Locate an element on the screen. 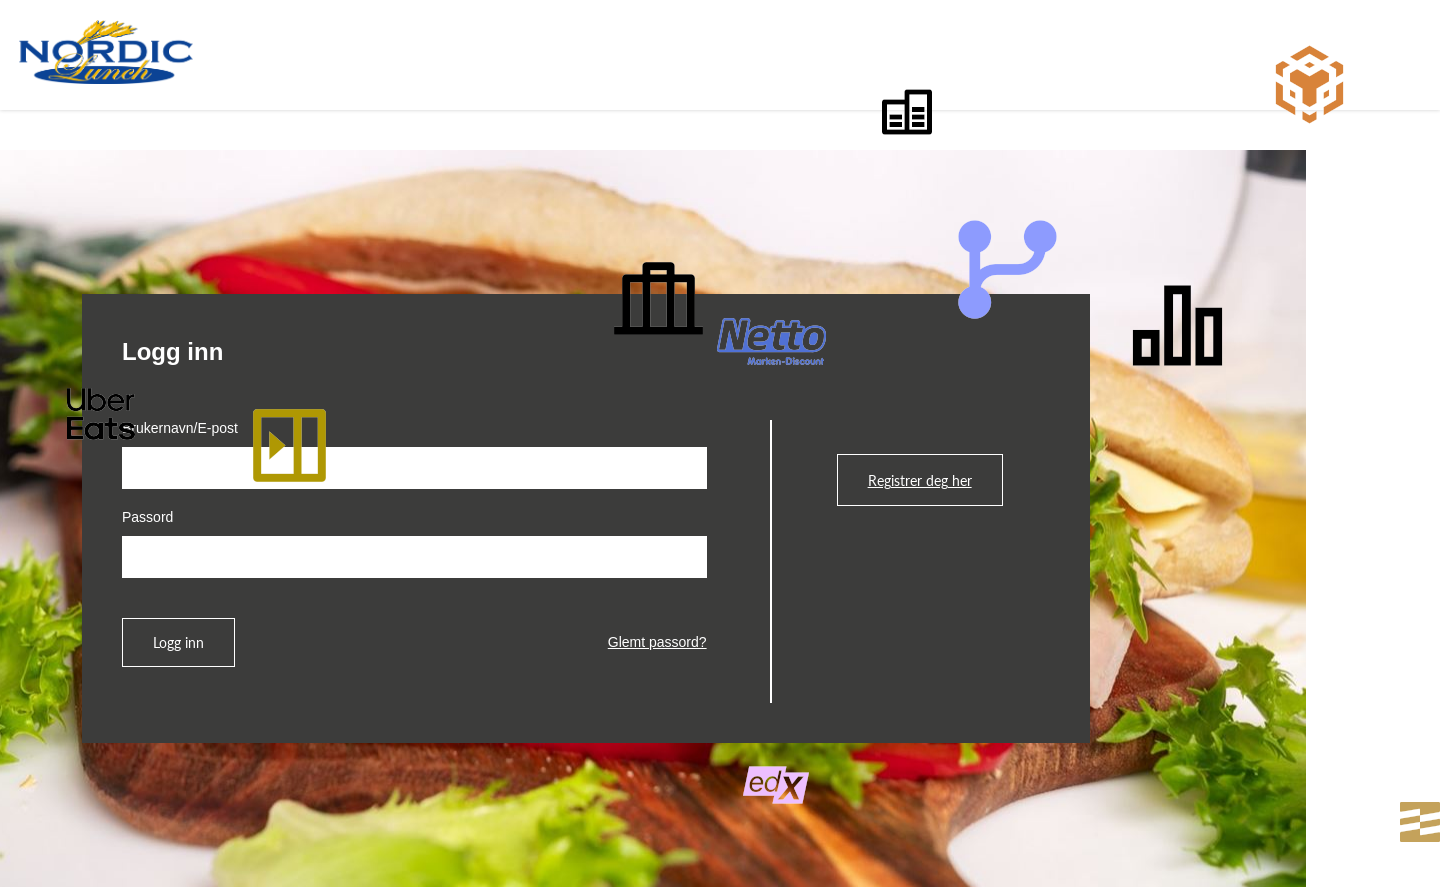 This screenshot has width=1440, height=887. luggage deposit or storage location is located at coordinates (658, 298).